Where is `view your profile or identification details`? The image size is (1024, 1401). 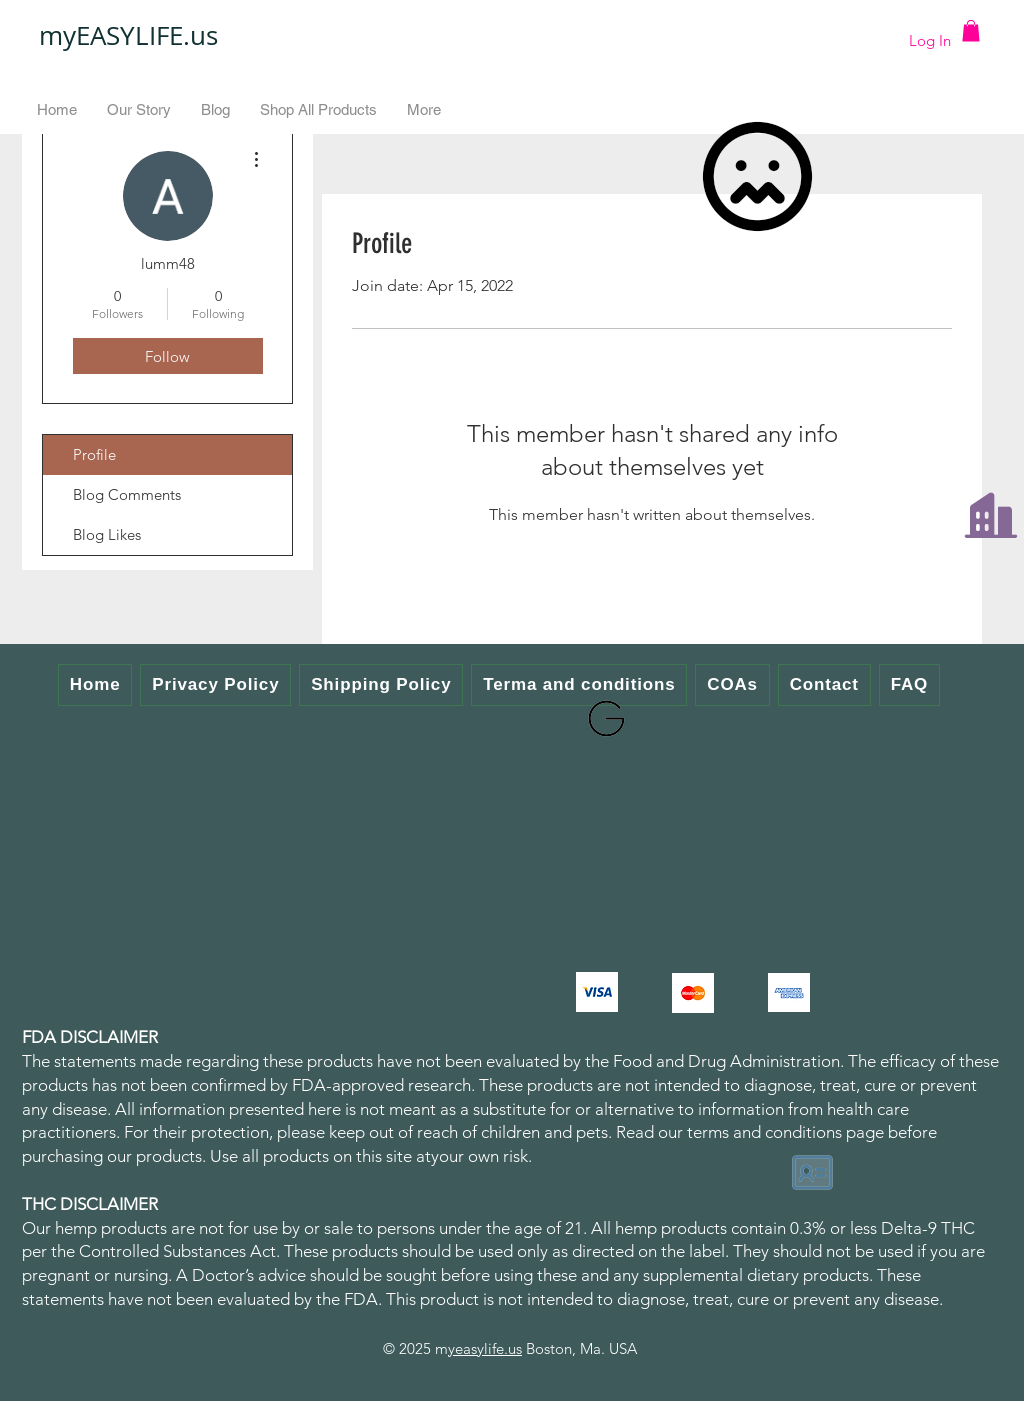
view your profile or identification details is located at coordinates (812, 1172).